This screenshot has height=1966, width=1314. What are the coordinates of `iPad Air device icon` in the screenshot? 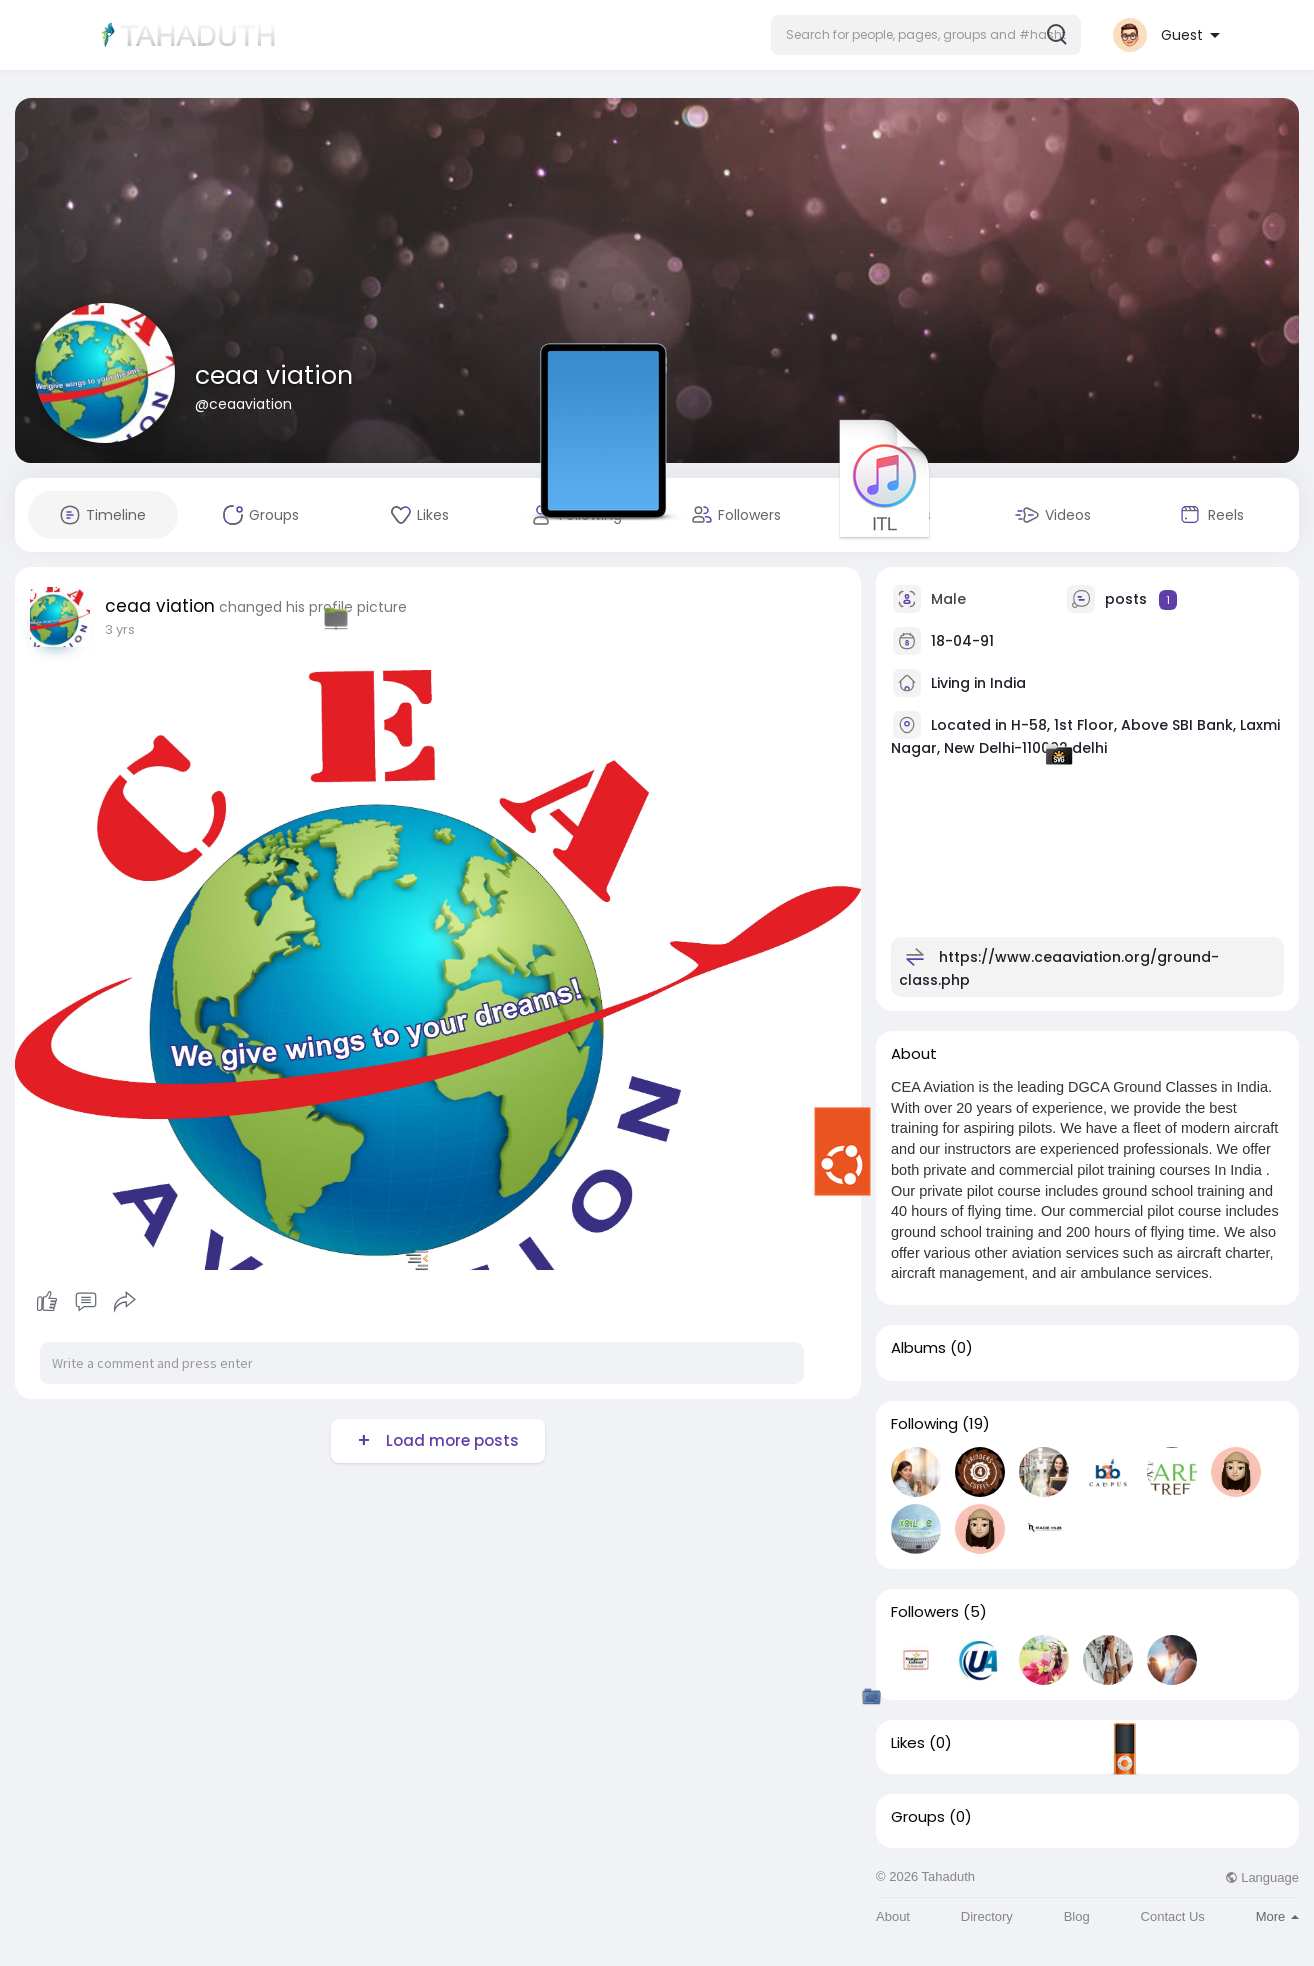 It's located at (603, 432).